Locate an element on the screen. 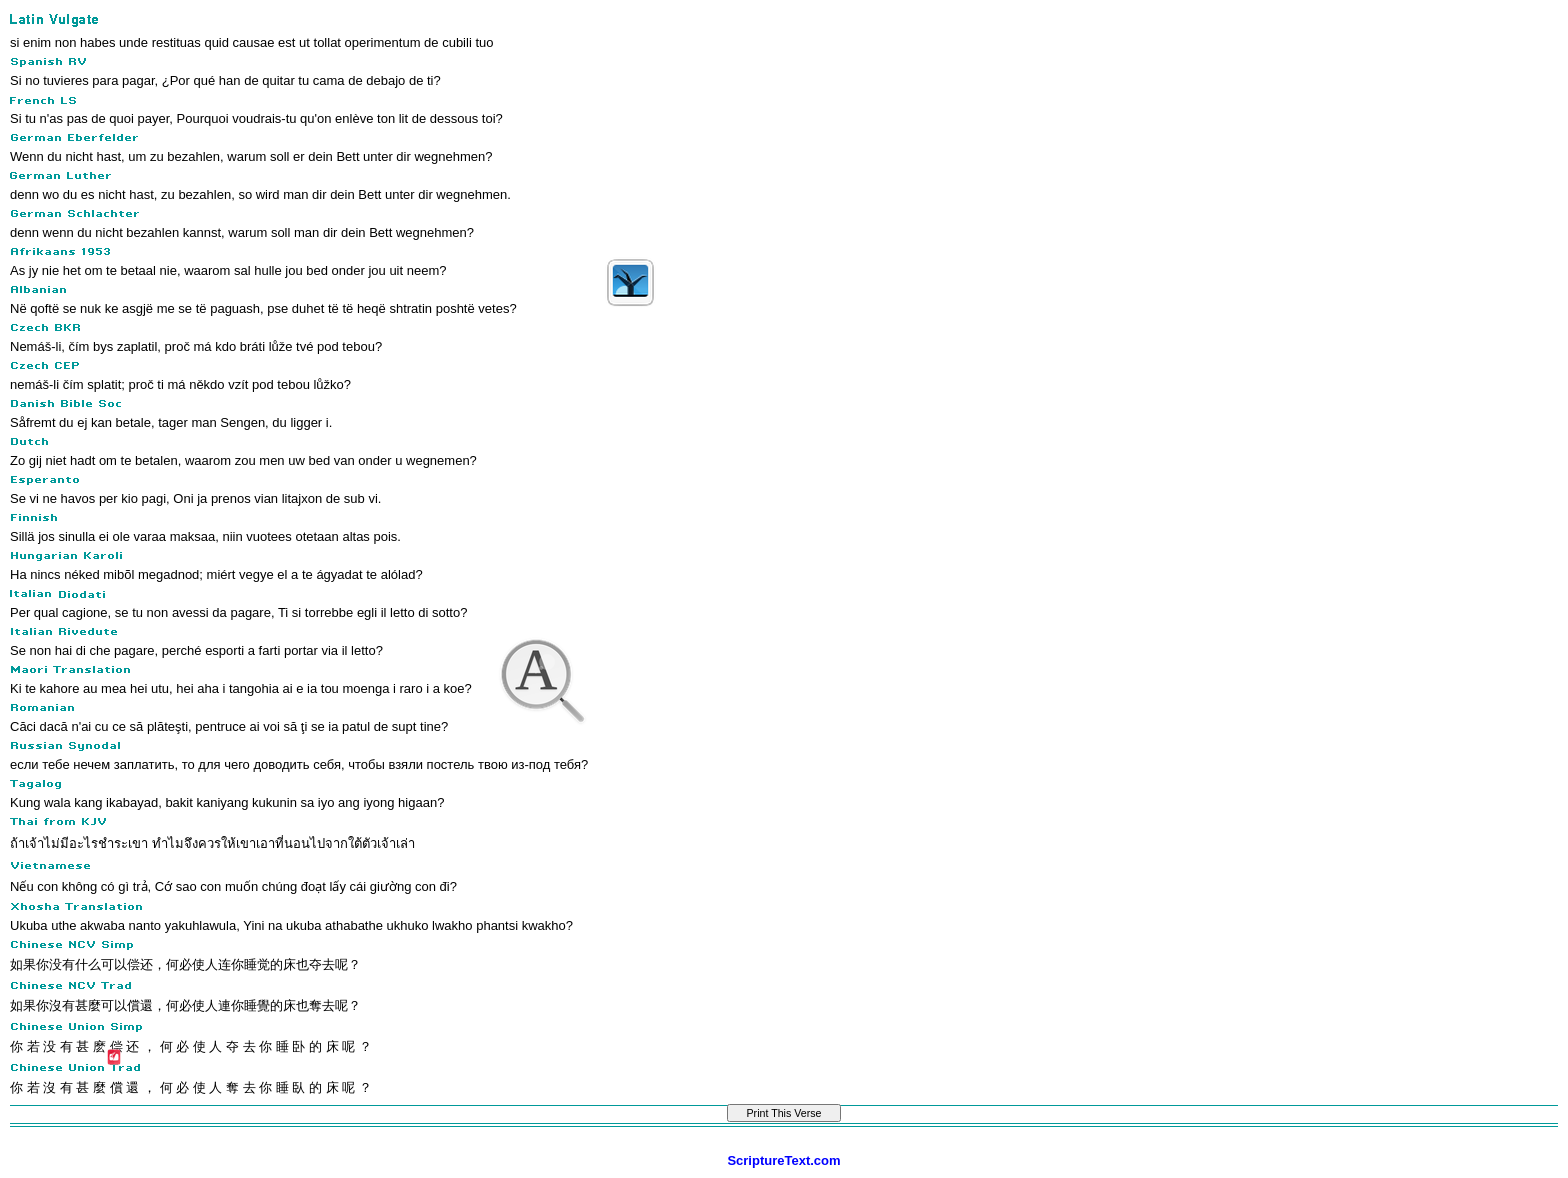 The image size is (1568, 1178). open shotwell photo manager is located at coordinates (630, 282).